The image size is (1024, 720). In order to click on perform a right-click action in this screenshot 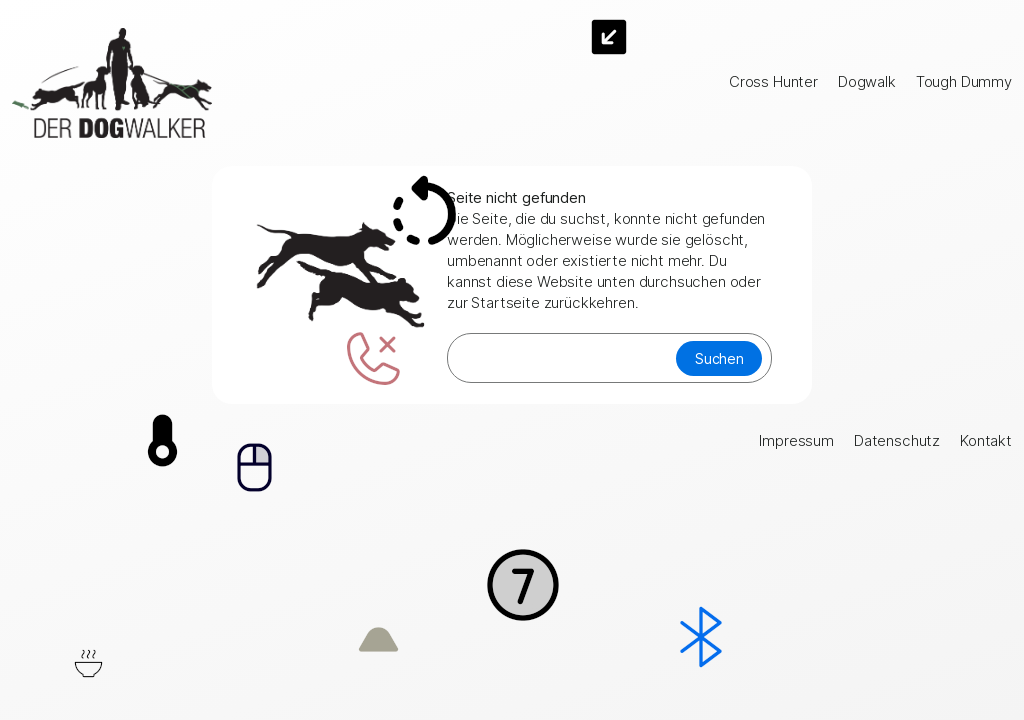, I will do `click(254, 467)`.